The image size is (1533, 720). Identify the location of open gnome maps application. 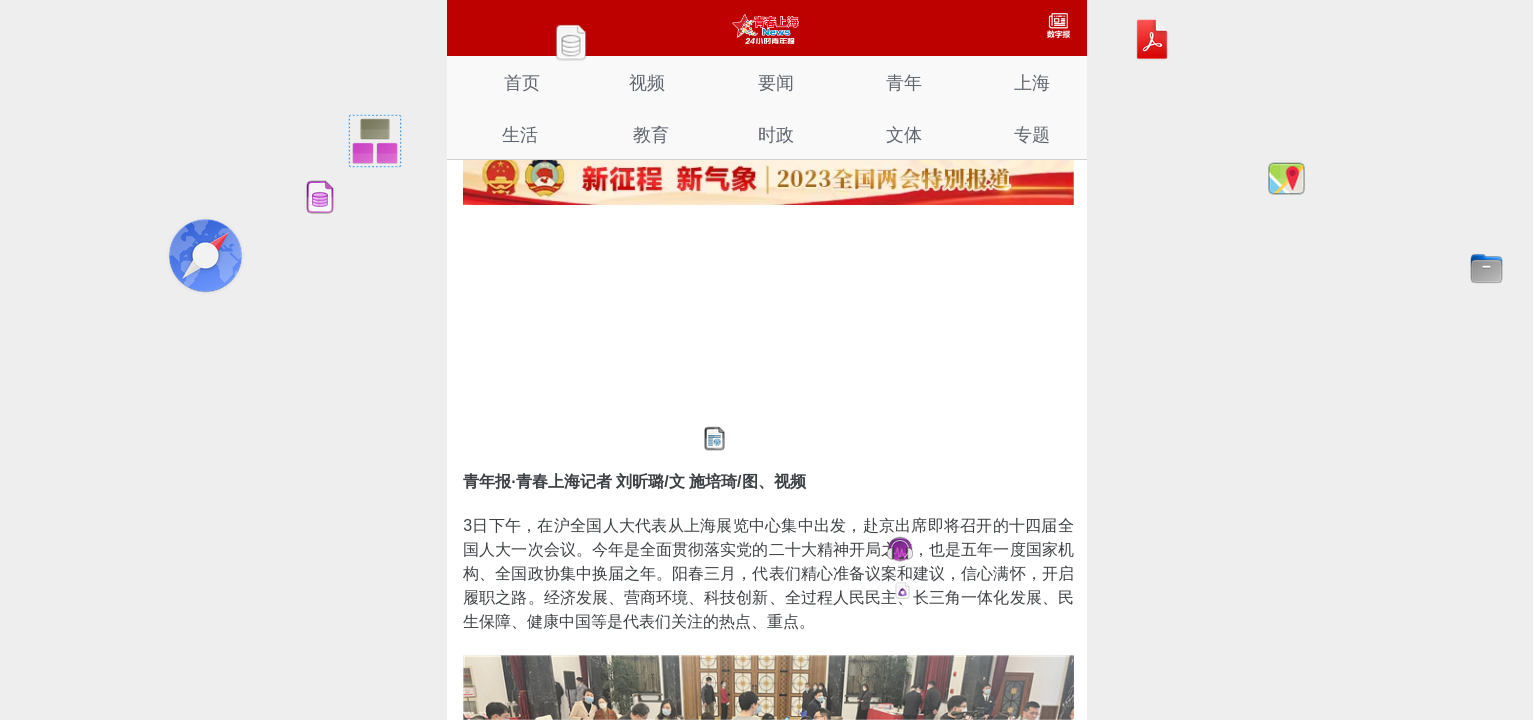
(1286, 178).